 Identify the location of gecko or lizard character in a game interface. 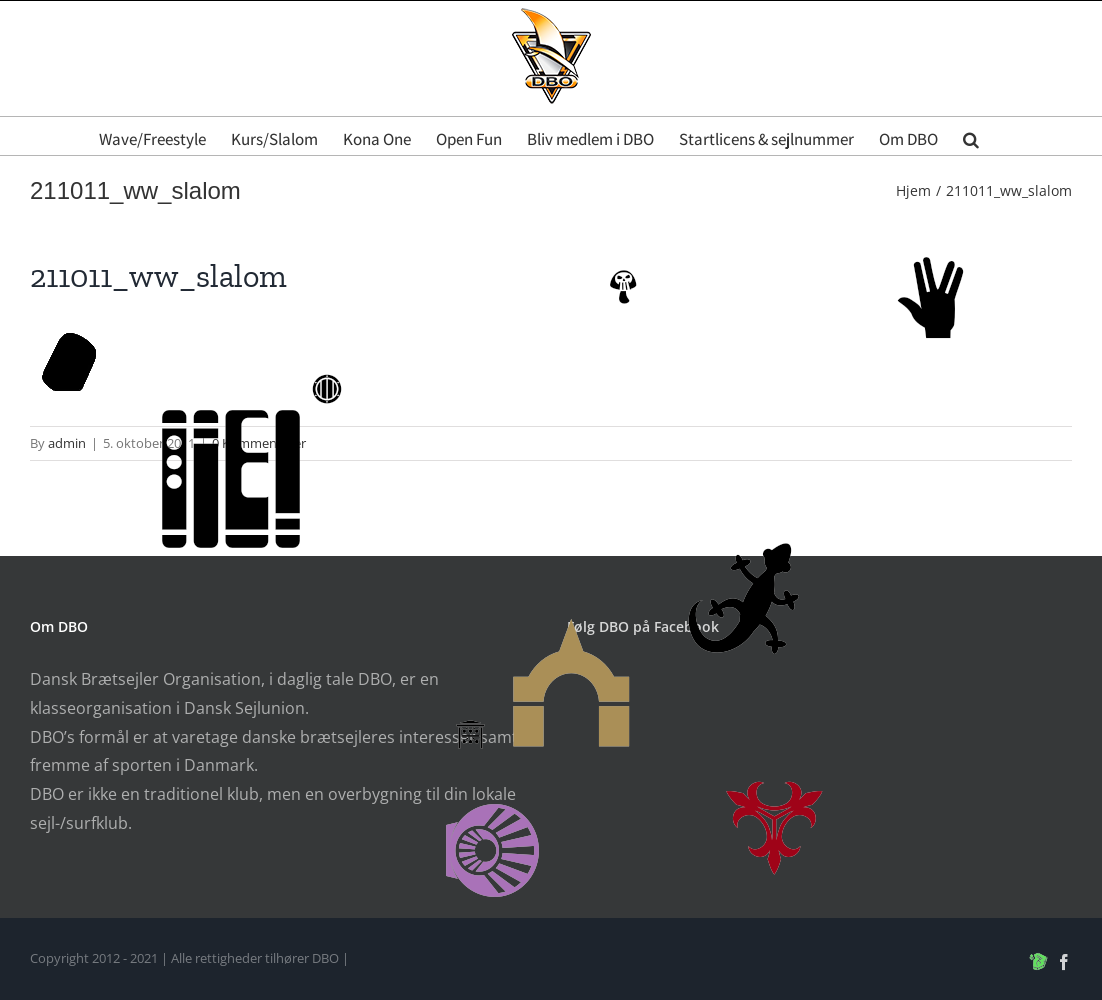
(743, 598).